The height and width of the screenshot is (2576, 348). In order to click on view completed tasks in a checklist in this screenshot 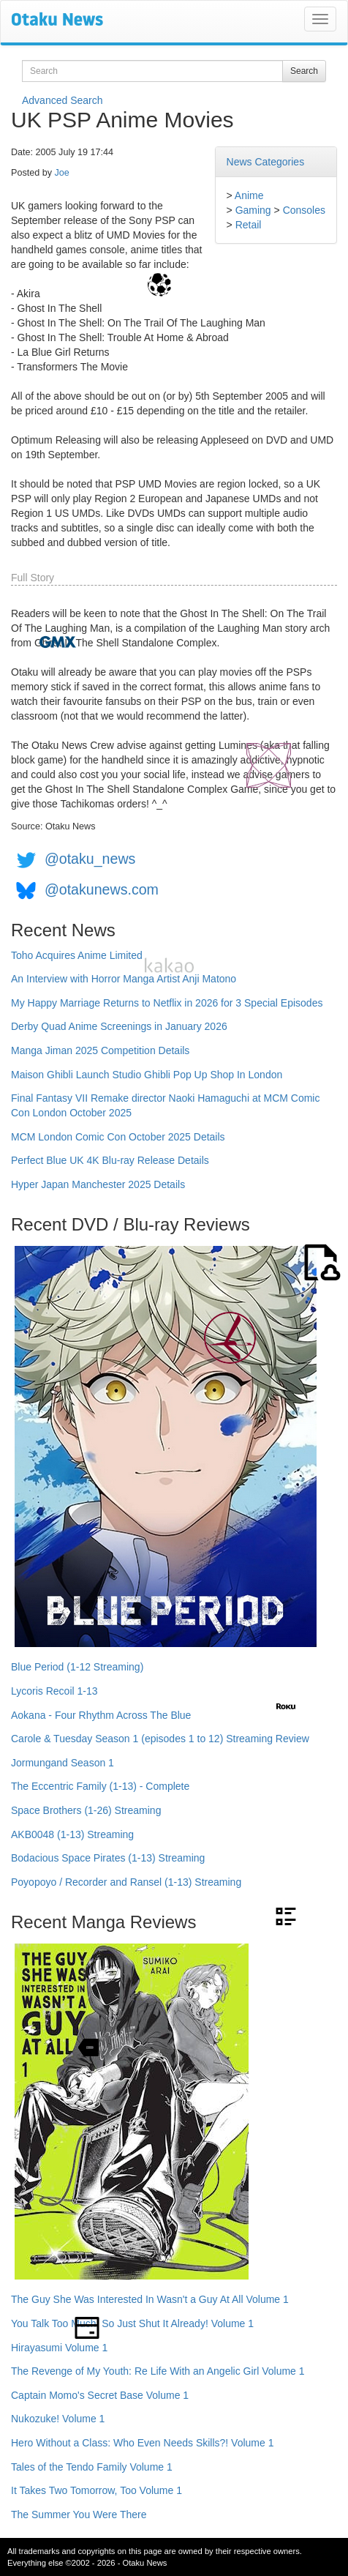, I will do `click(286, 1916)`.